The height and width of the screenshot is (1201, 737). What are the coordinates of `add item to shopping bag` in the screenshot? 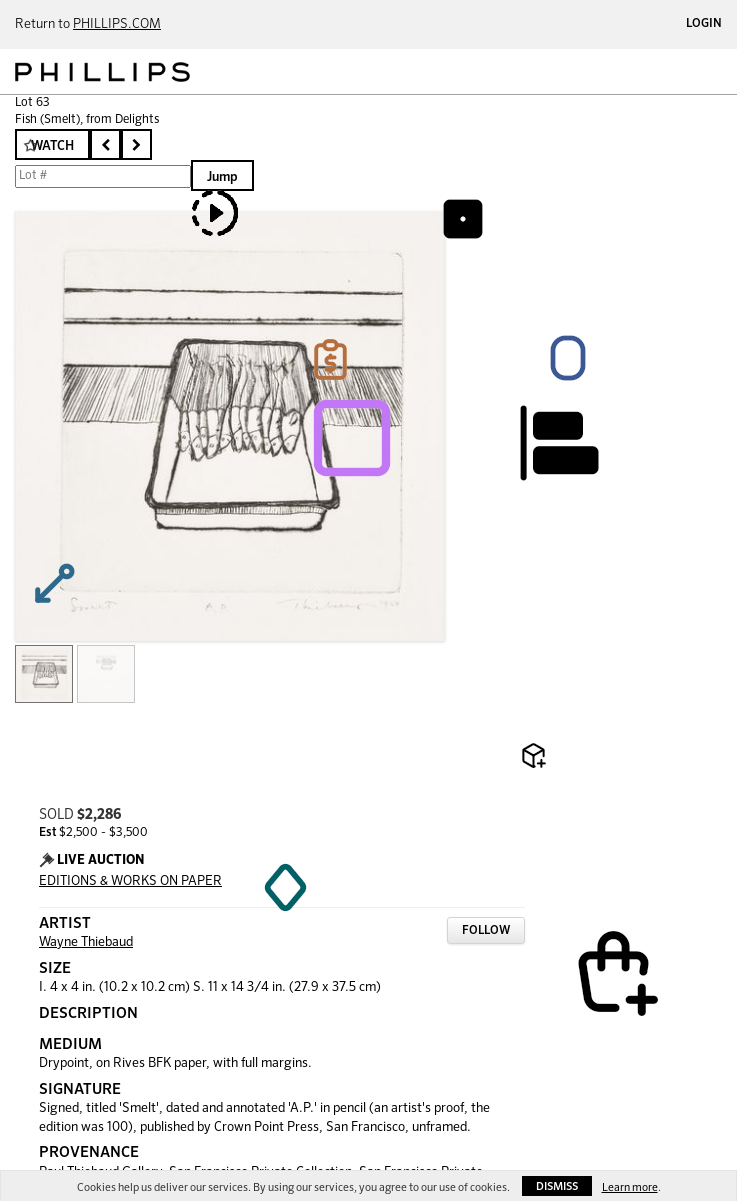 It's located at (613, 971).